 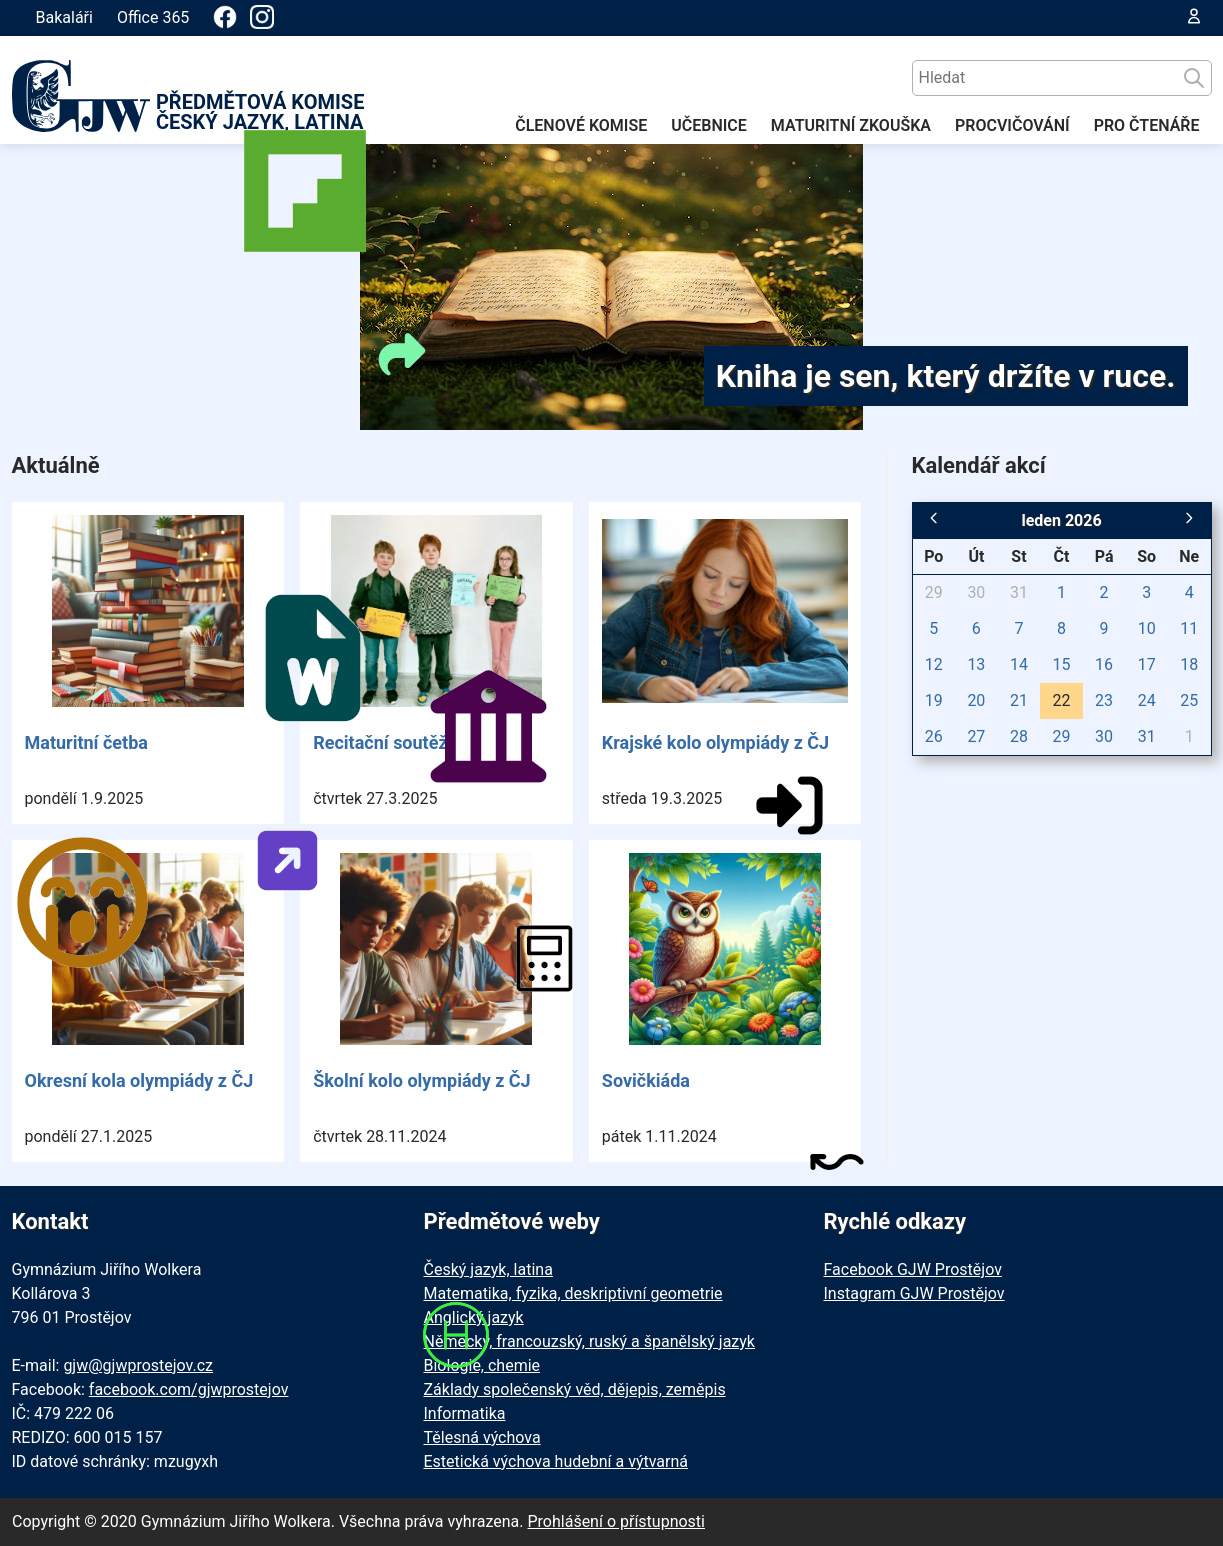 I want to click on forward an email or message, so click(x=402, y=355).